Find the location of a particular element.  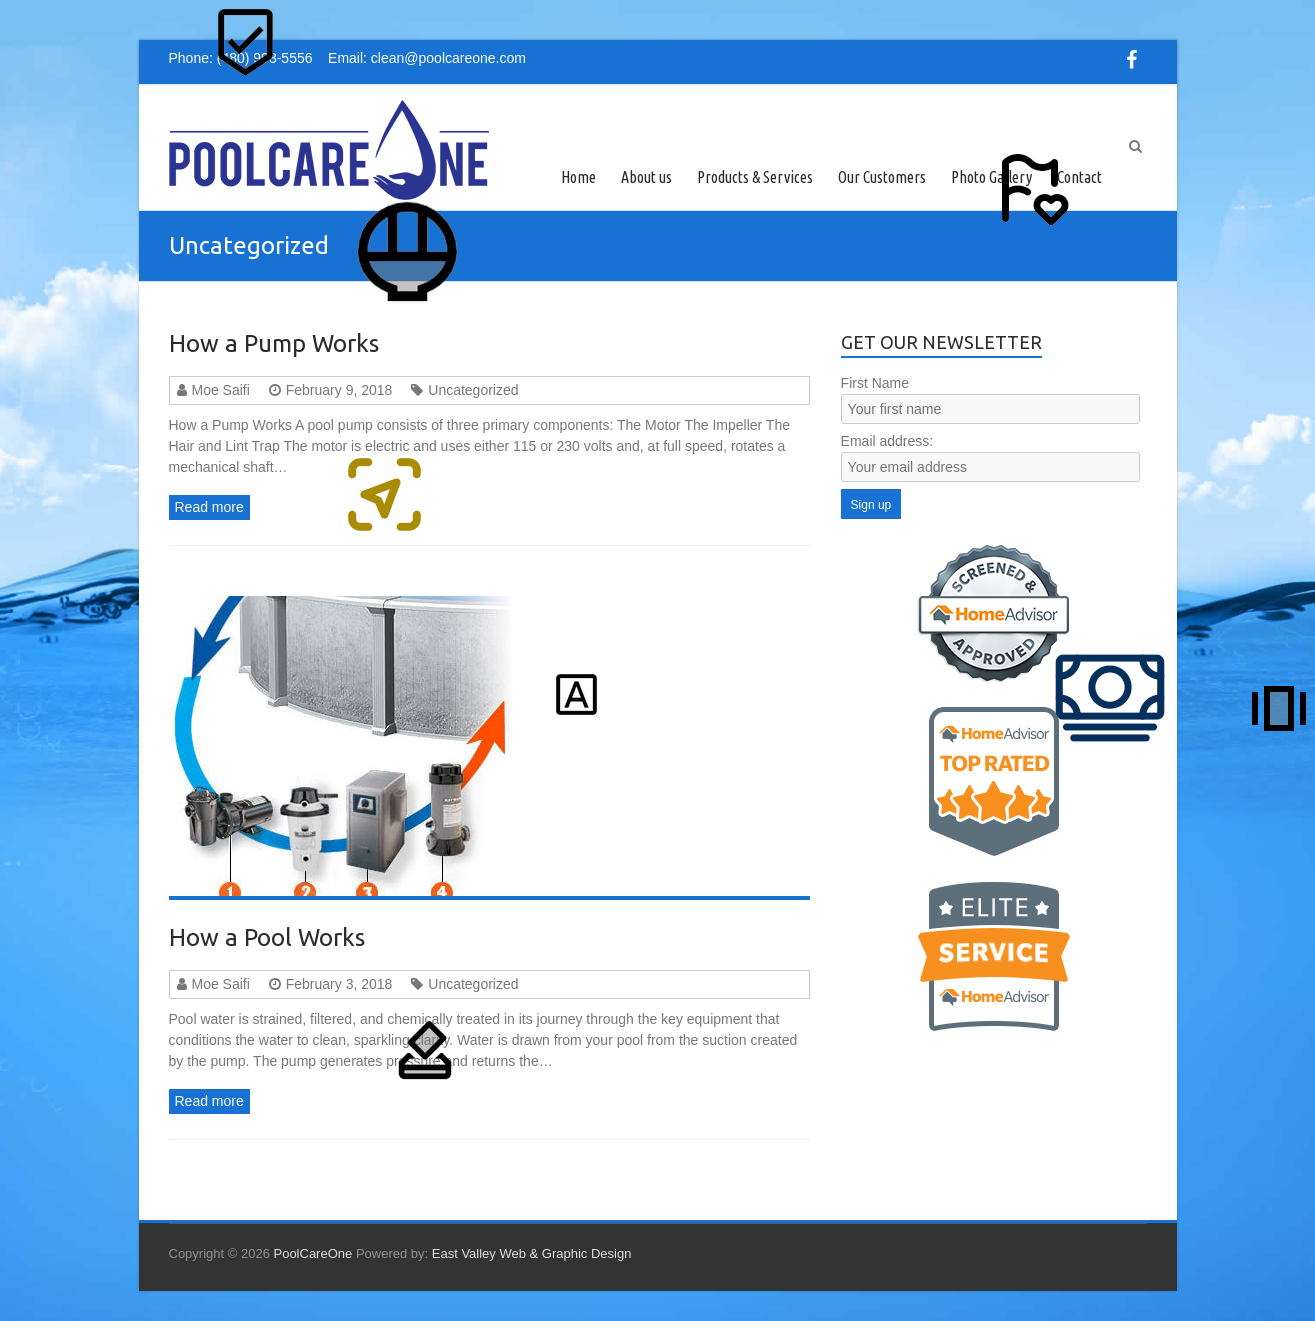

mark a location as visited is located at coordinates (245, 42).